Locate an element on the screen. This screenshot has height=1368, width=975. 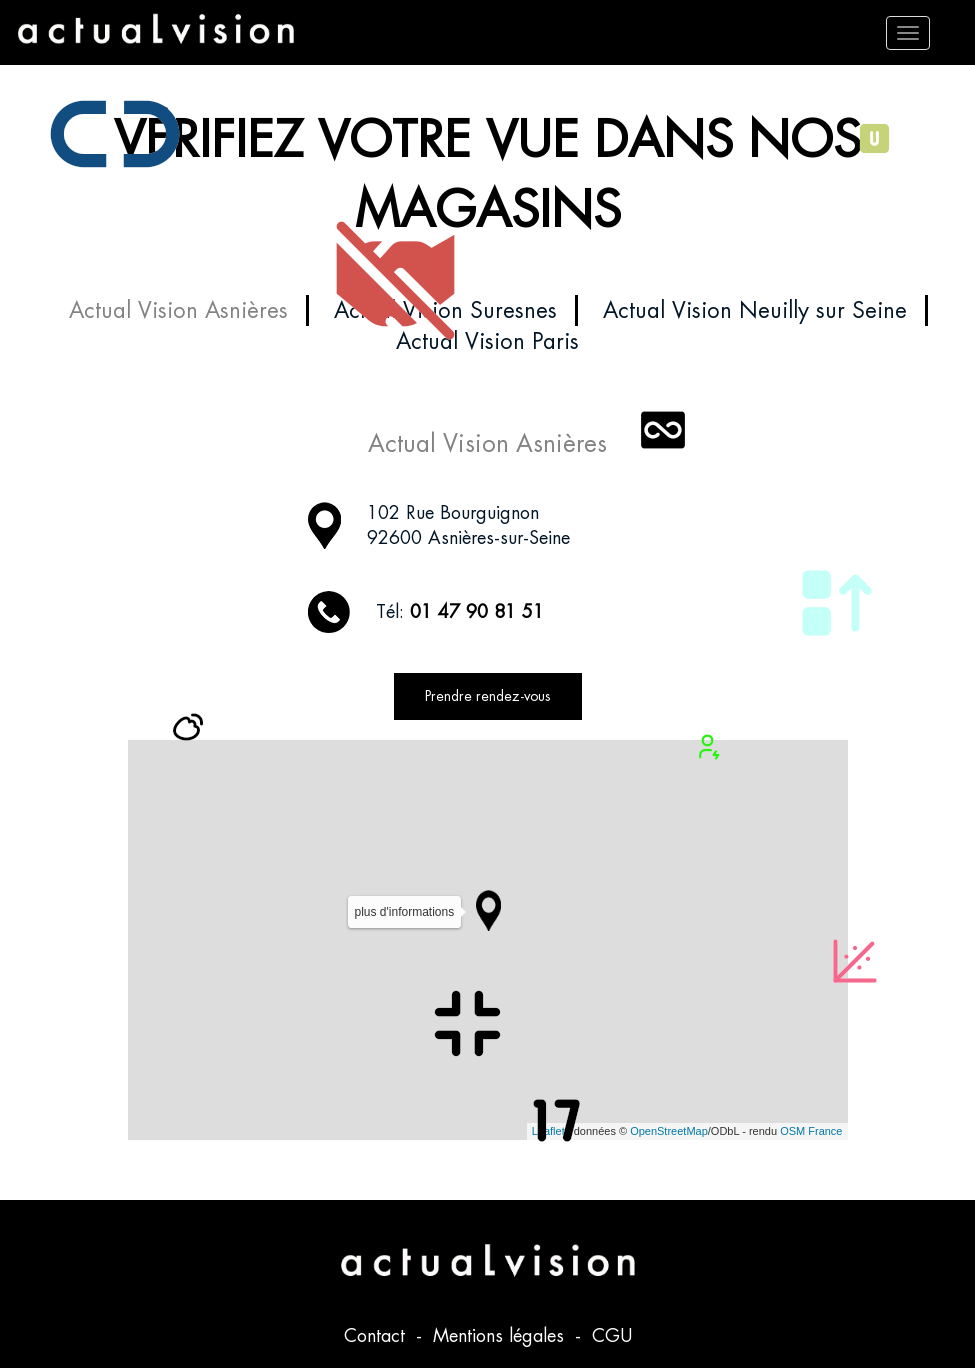
open weibo app is located at coordinates (188, 727).